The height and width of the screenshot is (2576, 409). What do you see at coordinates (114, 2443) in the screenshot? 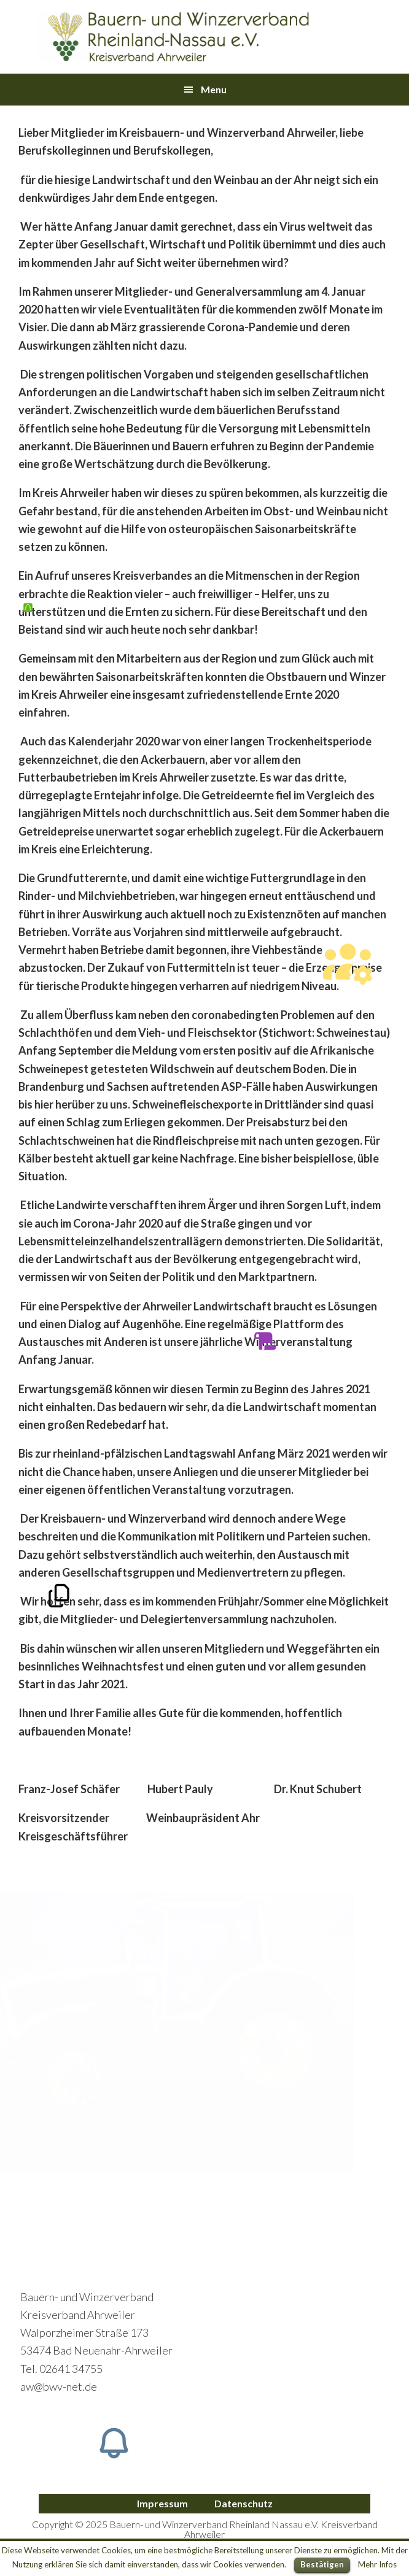
I see `view notifications` at bounding box center [114, 2443].